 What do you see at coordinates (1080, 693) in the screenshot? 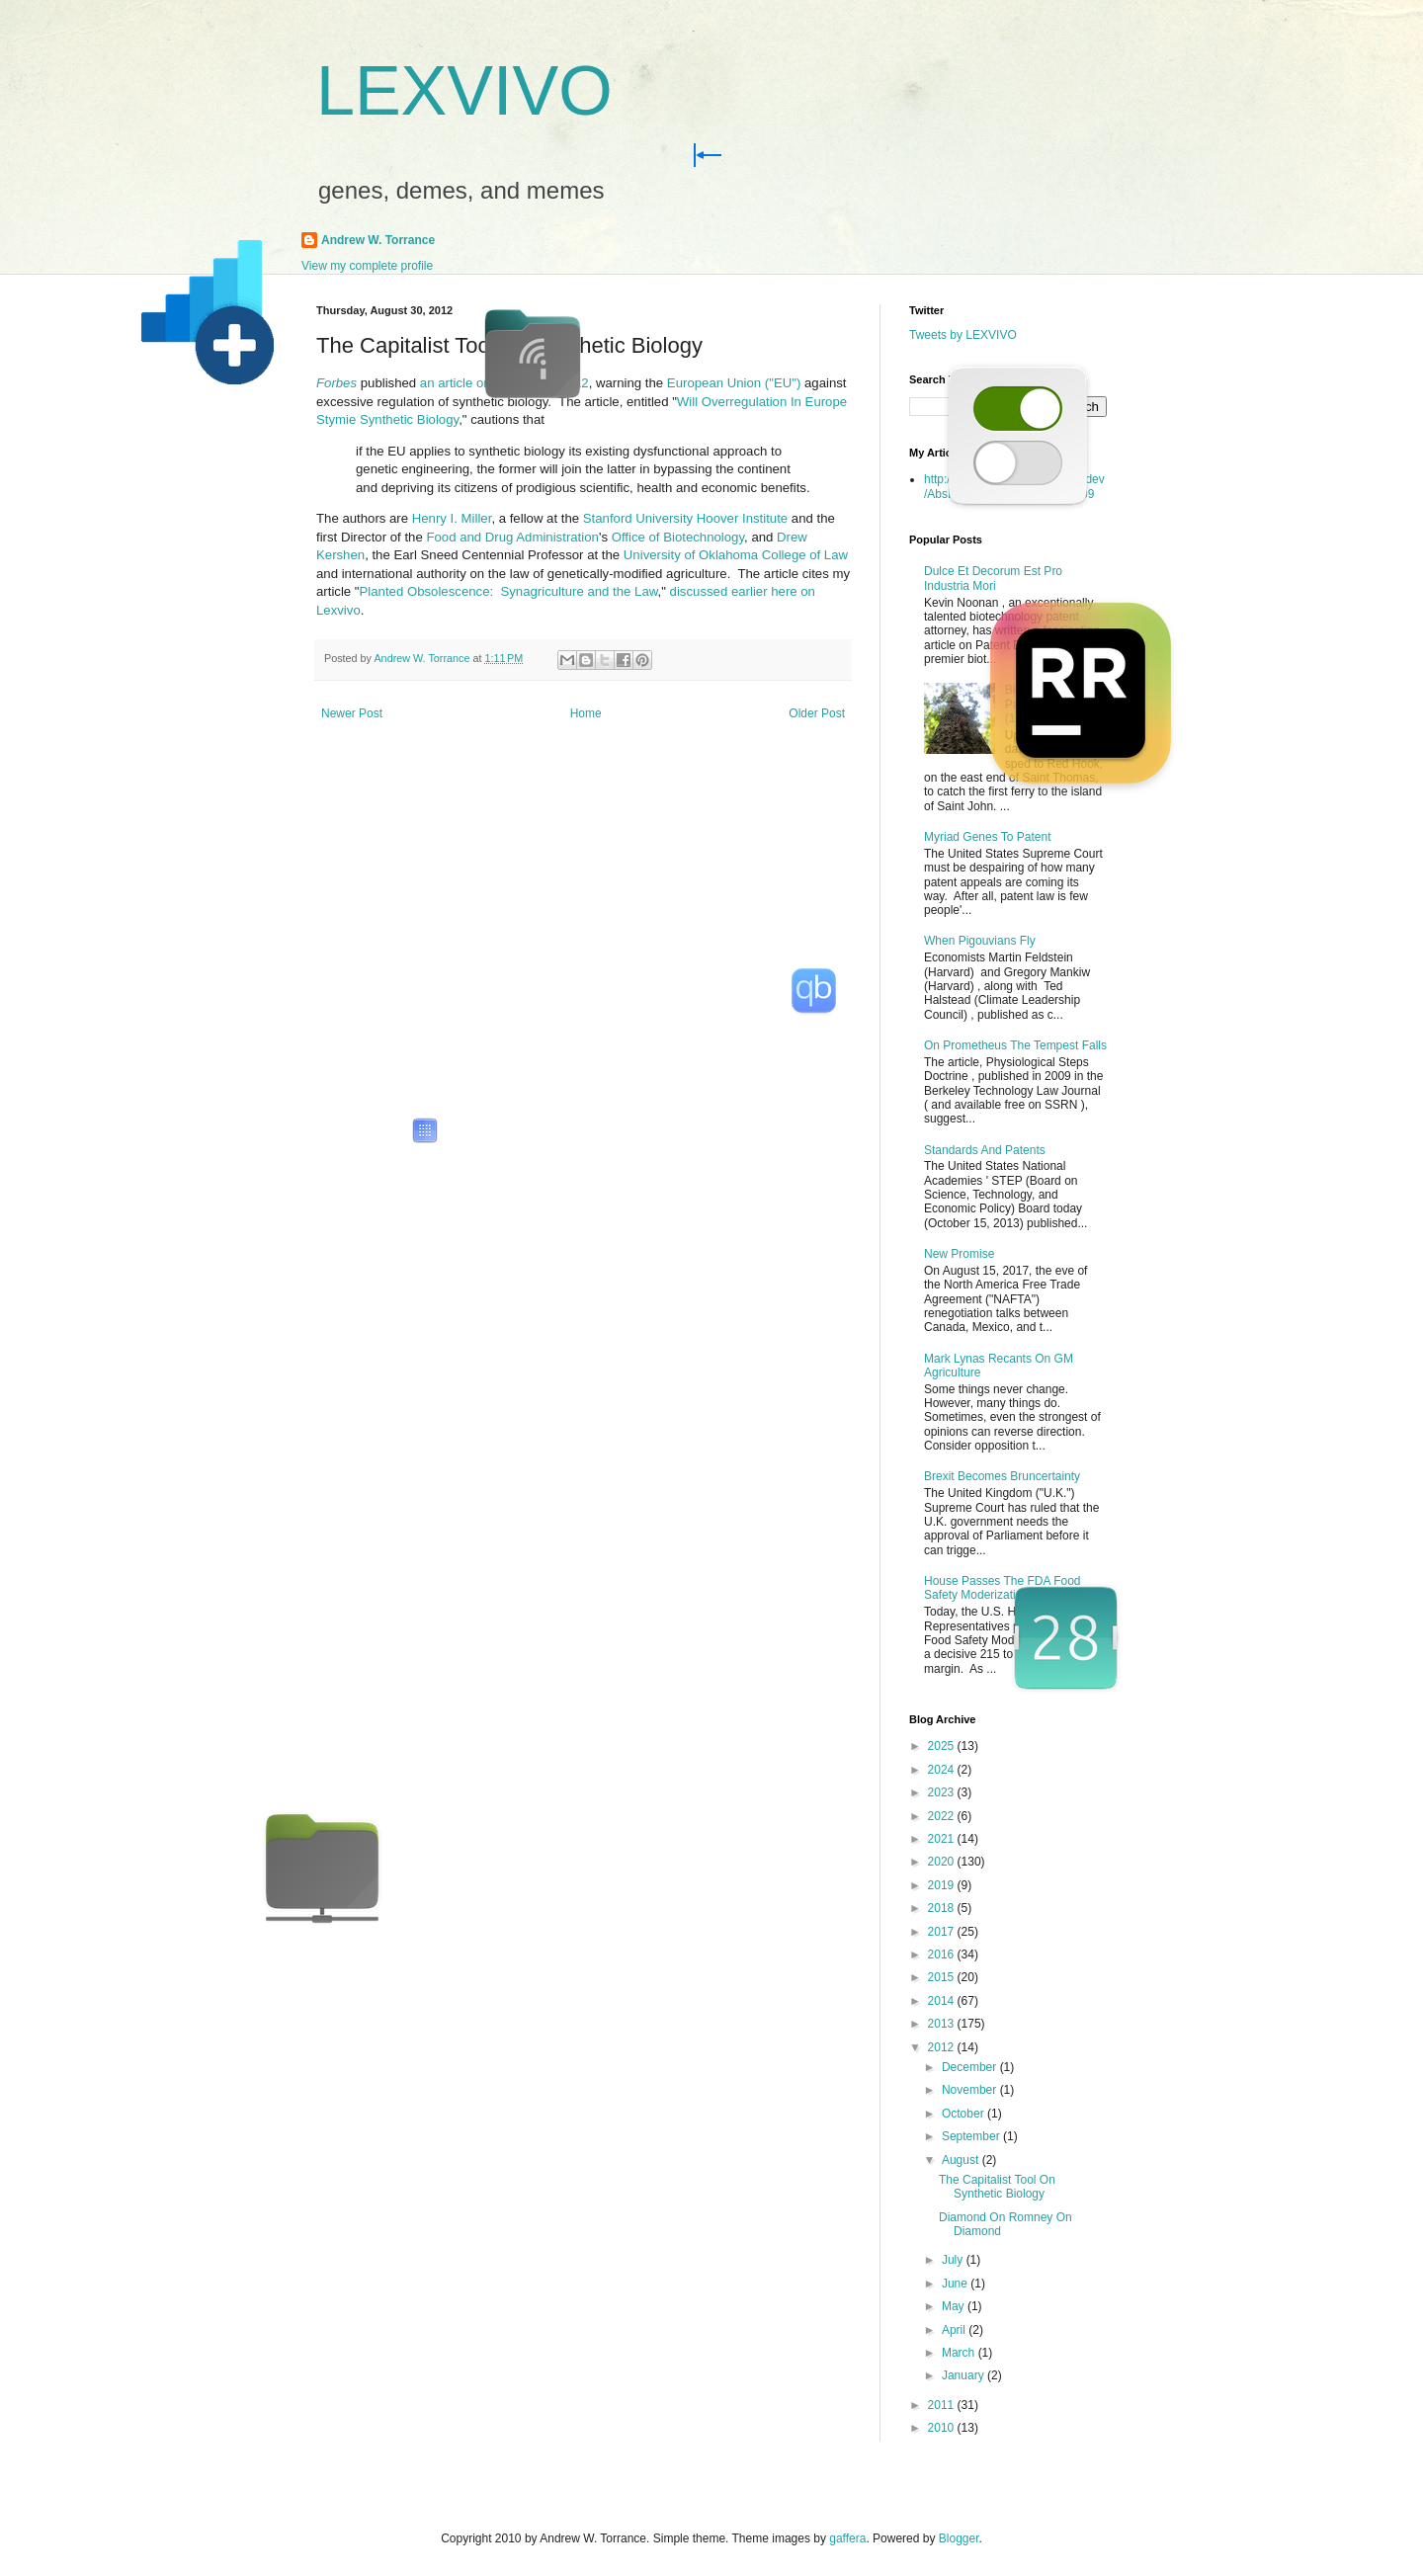
I see `launch rustrover IDE` at bounding box center [1080, 693].